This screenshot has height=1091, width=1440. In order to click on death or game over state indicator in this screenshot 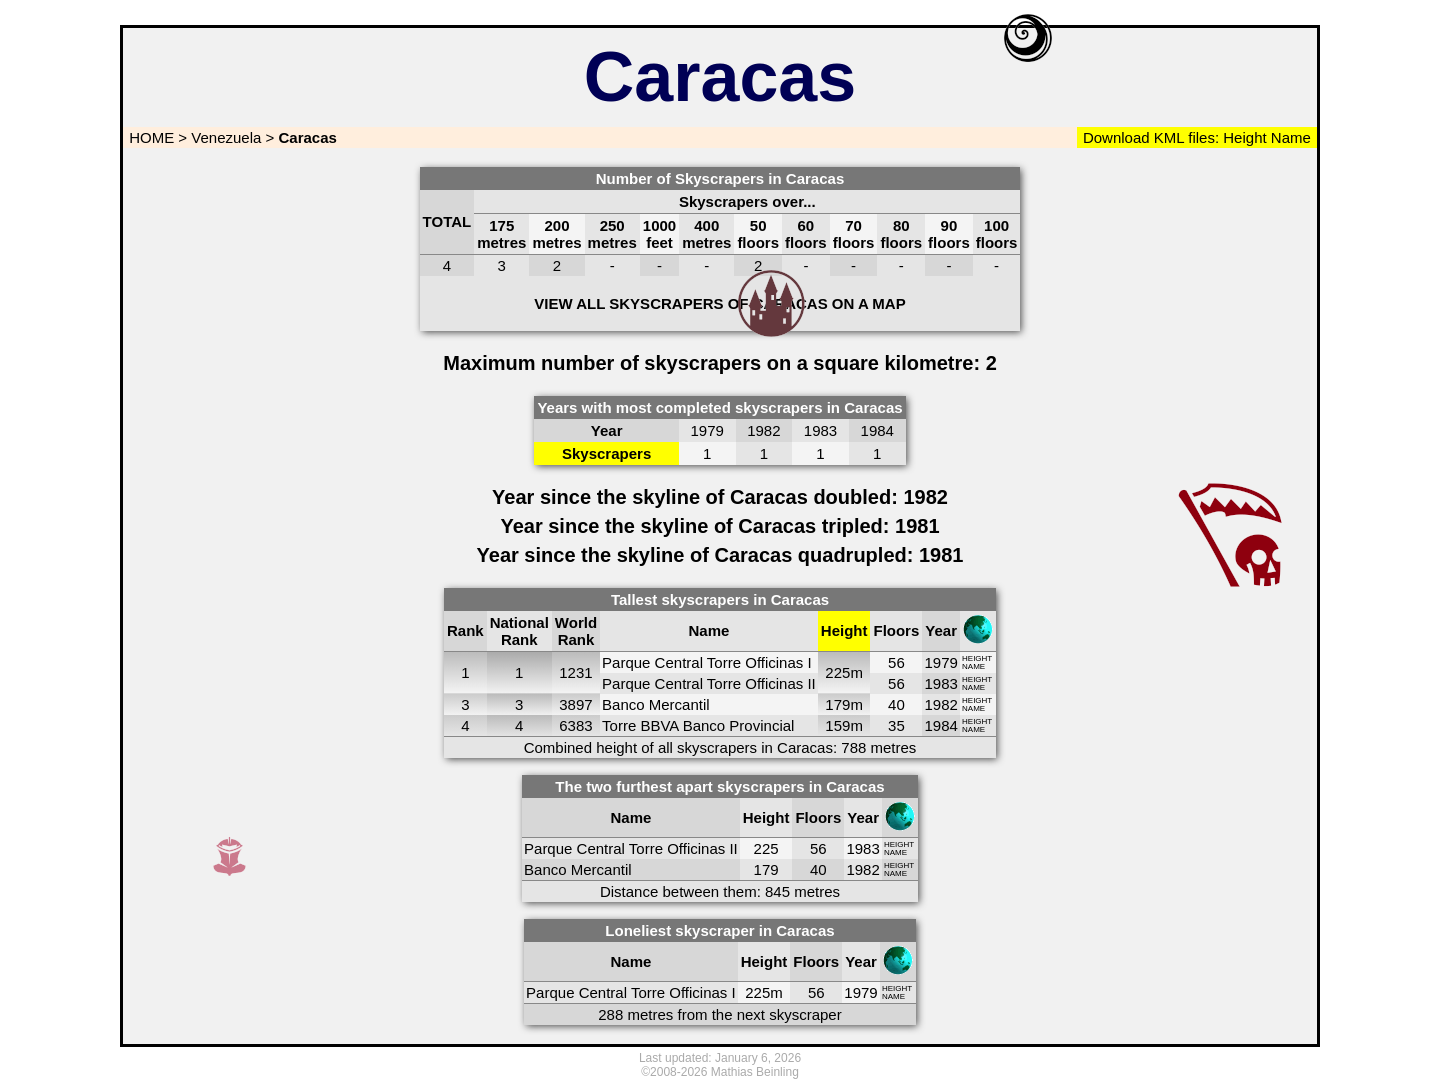, I will do `click(1230, 534)`.